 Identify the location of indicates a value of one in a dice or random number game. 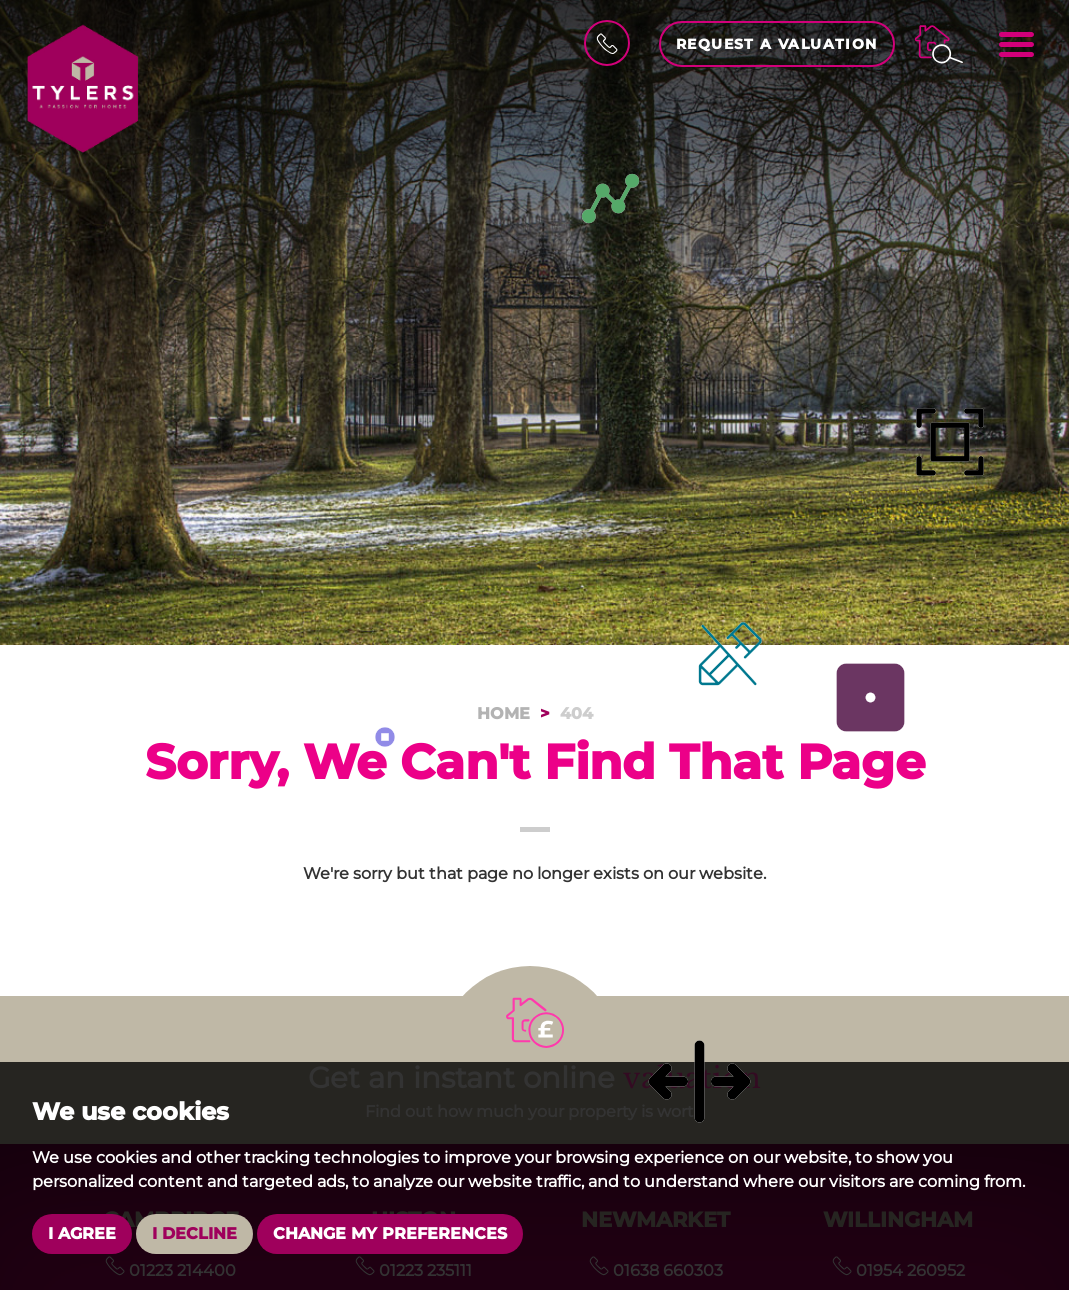
(870, 697).